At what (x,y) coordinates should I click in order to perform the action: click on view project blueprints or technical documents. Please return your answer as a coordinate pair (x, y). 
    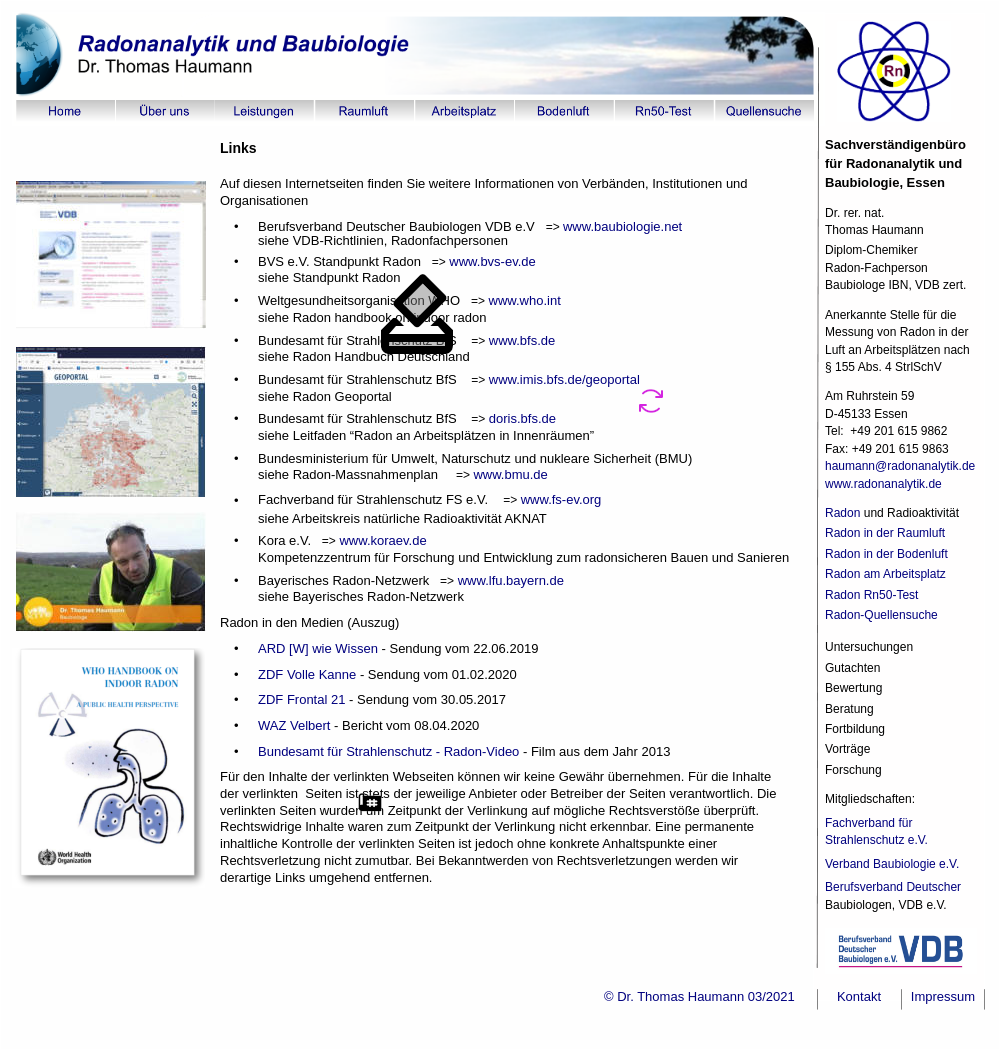
    Looking at the image, I should click on (370, 803).